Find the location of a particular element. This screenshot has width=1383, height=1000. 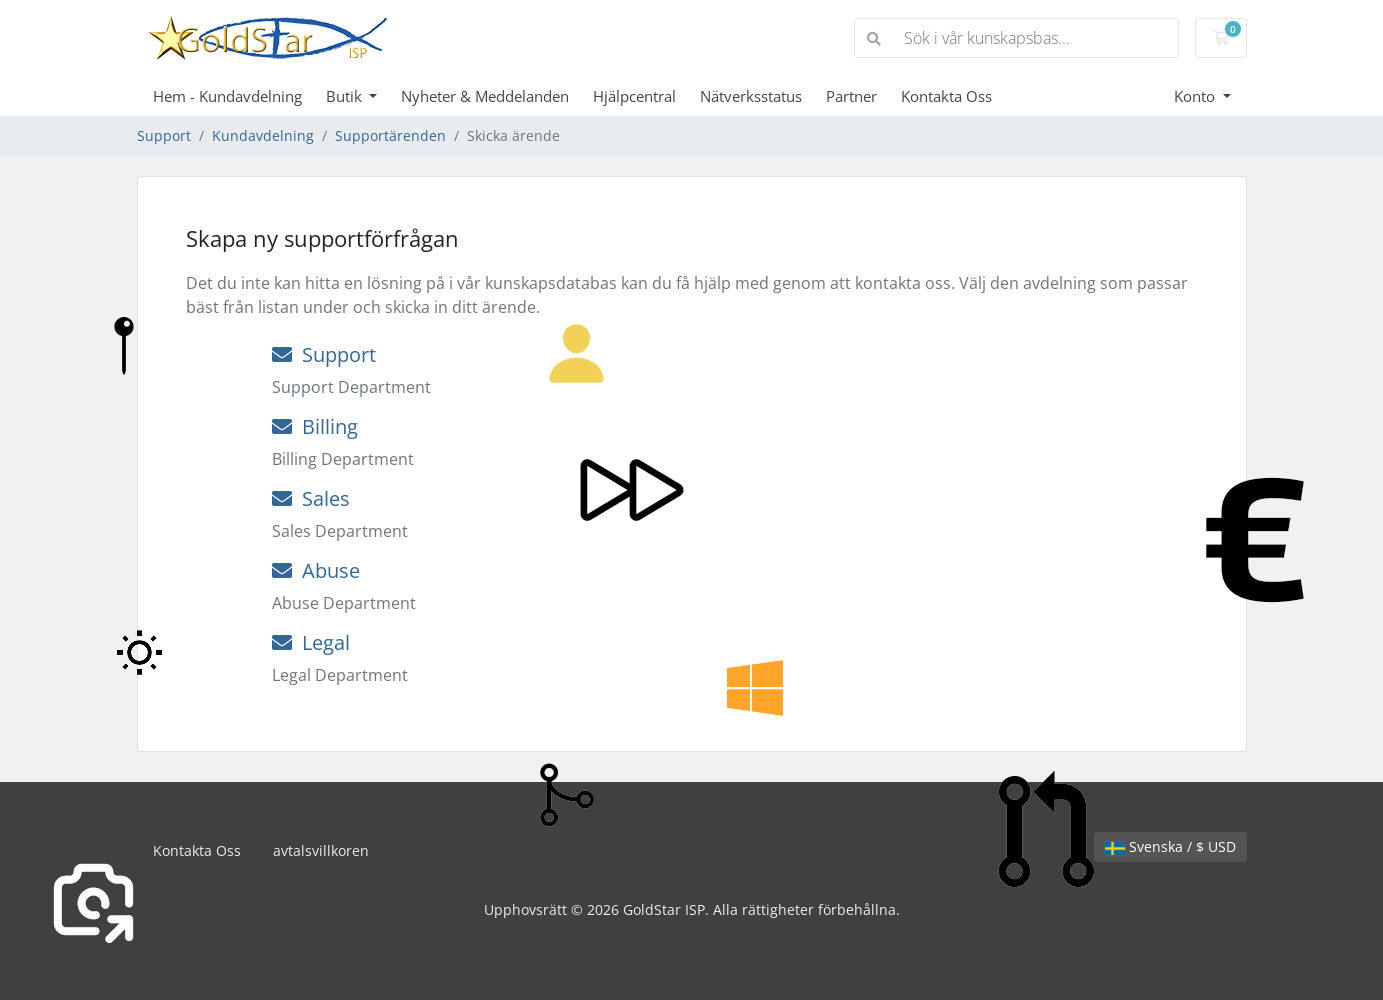

toggle light mode or bright theme is located at coordinates (139, 653).